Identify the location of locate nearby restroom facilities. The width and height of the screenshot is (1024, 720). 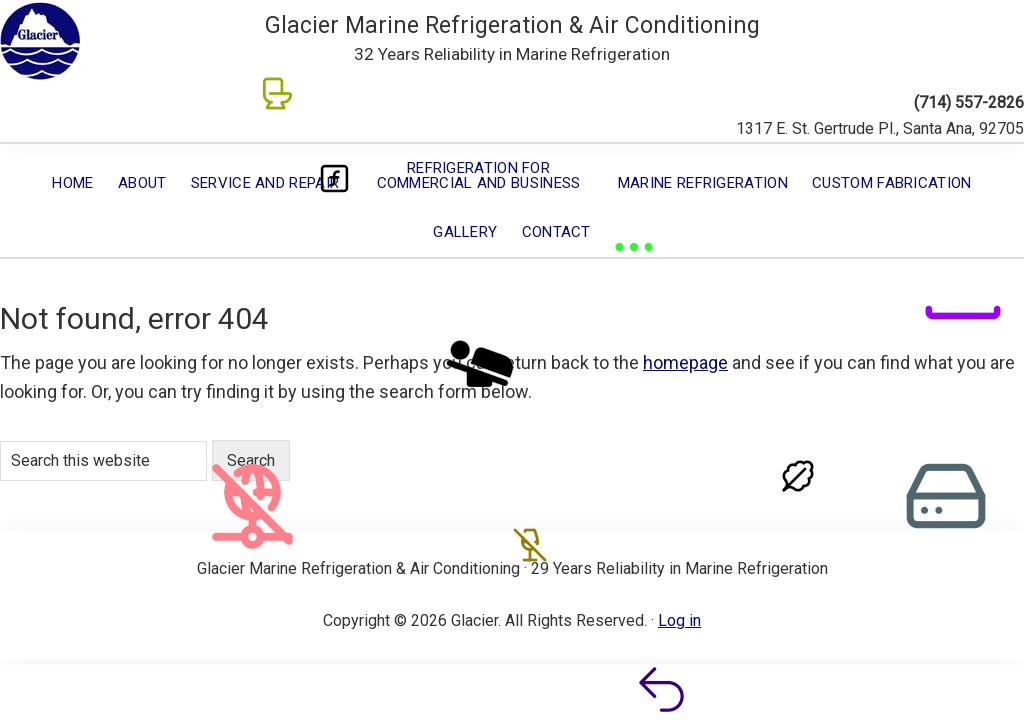
(277, 93).